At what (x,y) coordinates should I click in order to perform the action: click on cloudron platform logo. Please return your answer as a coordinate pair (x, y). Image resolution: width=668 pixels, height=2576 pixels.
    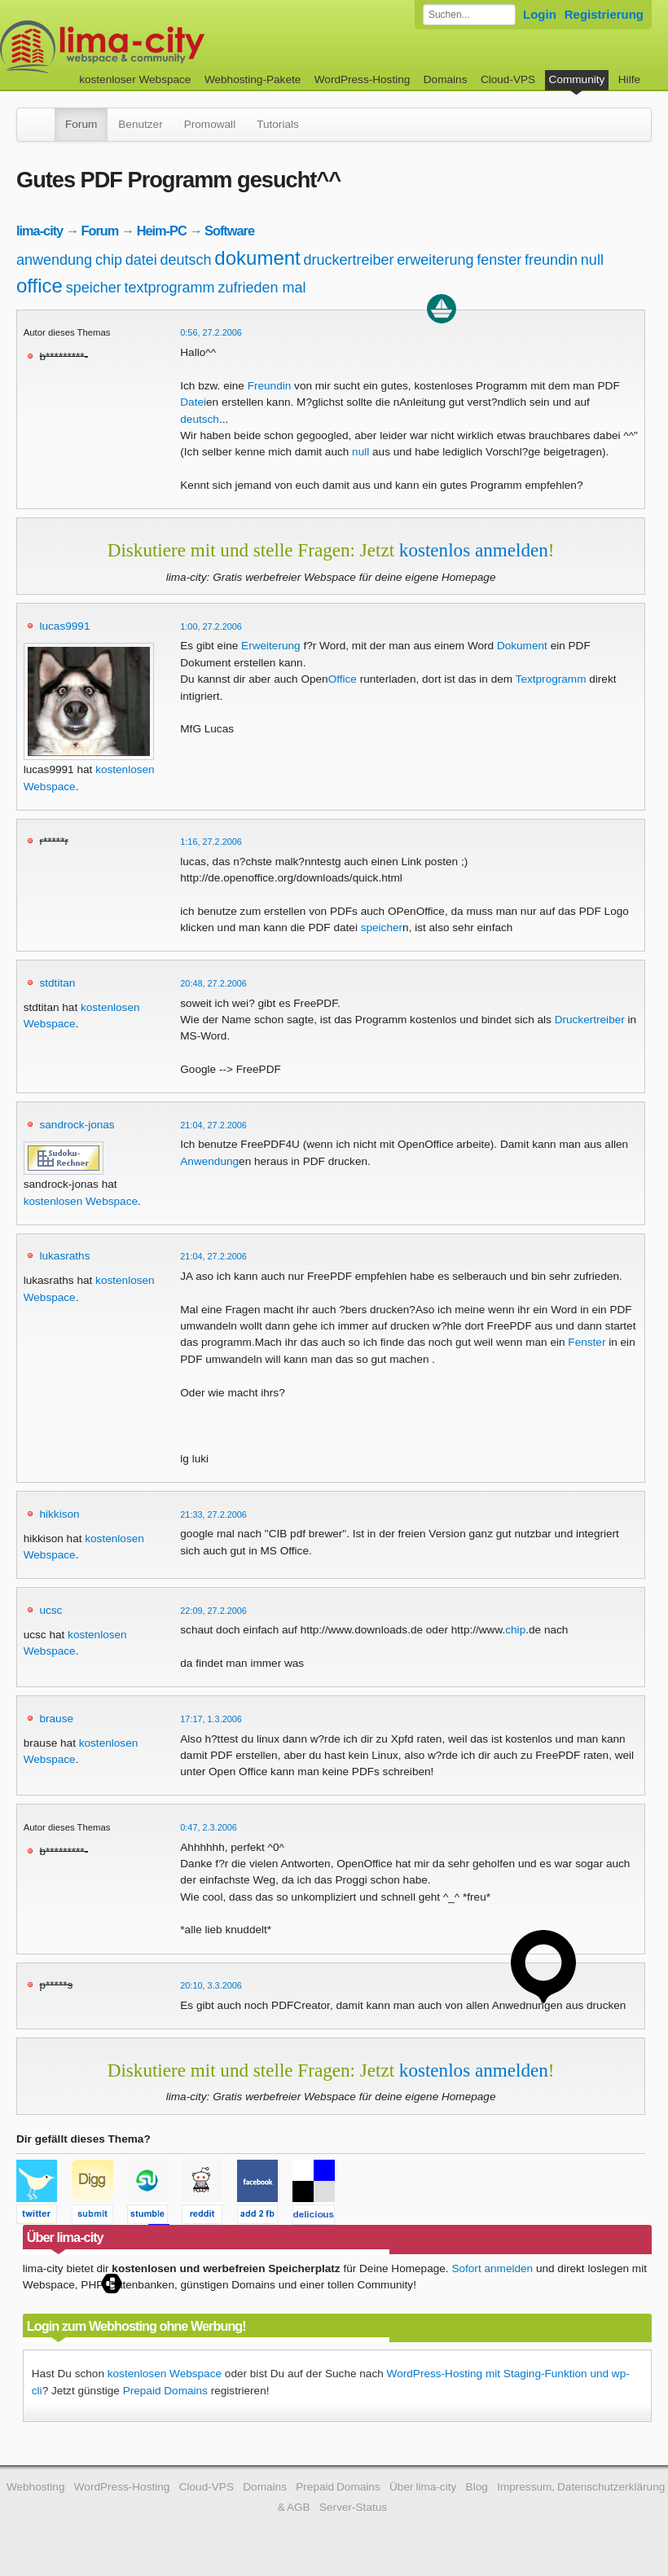
    Looking at the image, I should click on (112, 2284).